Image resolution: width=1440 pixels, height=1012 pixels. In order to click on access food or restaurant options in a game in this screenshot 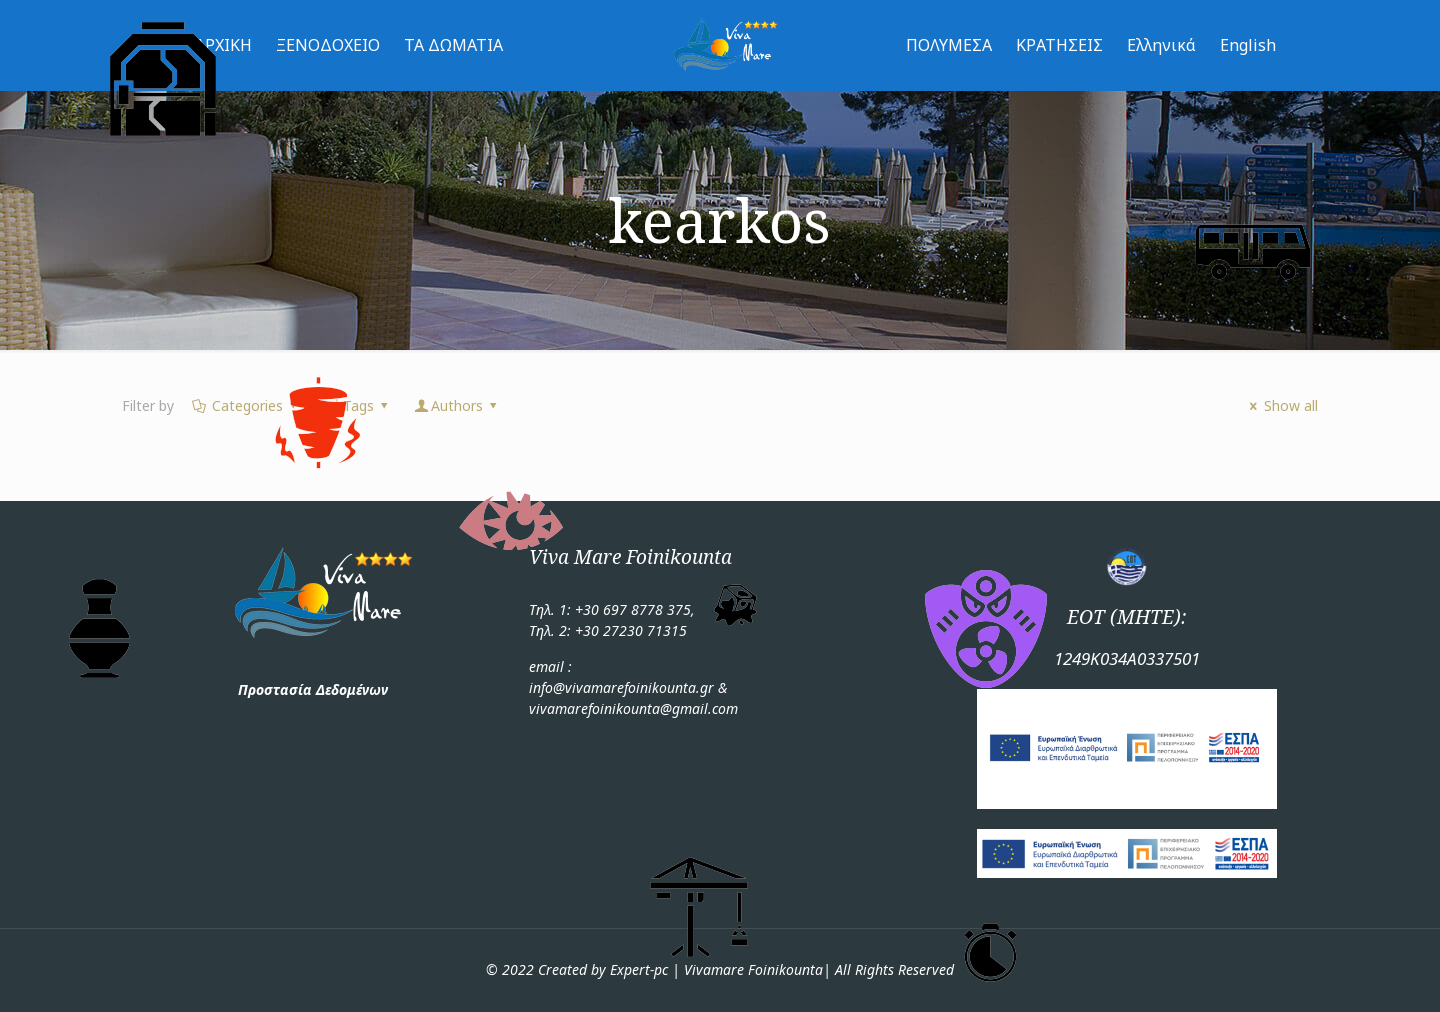, I will do `click(318, 422)`.